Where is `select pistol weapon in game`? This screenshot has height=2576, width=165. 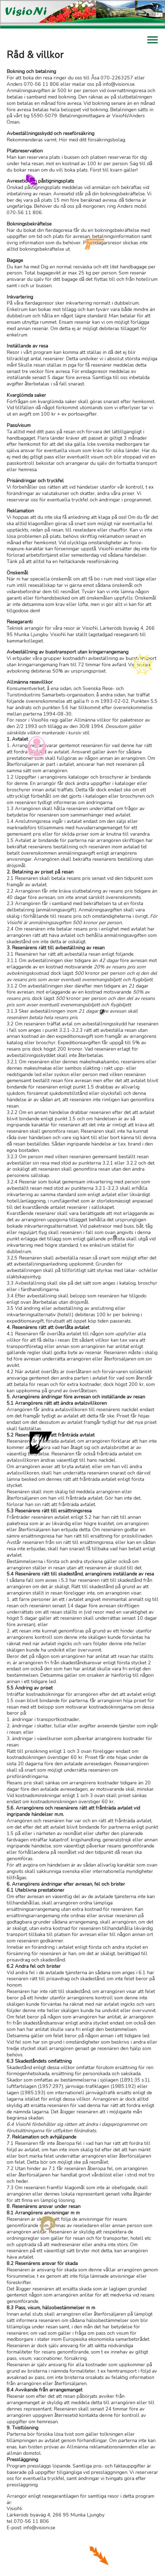
select pistol weapon in game is located at coordinates (94, 243).